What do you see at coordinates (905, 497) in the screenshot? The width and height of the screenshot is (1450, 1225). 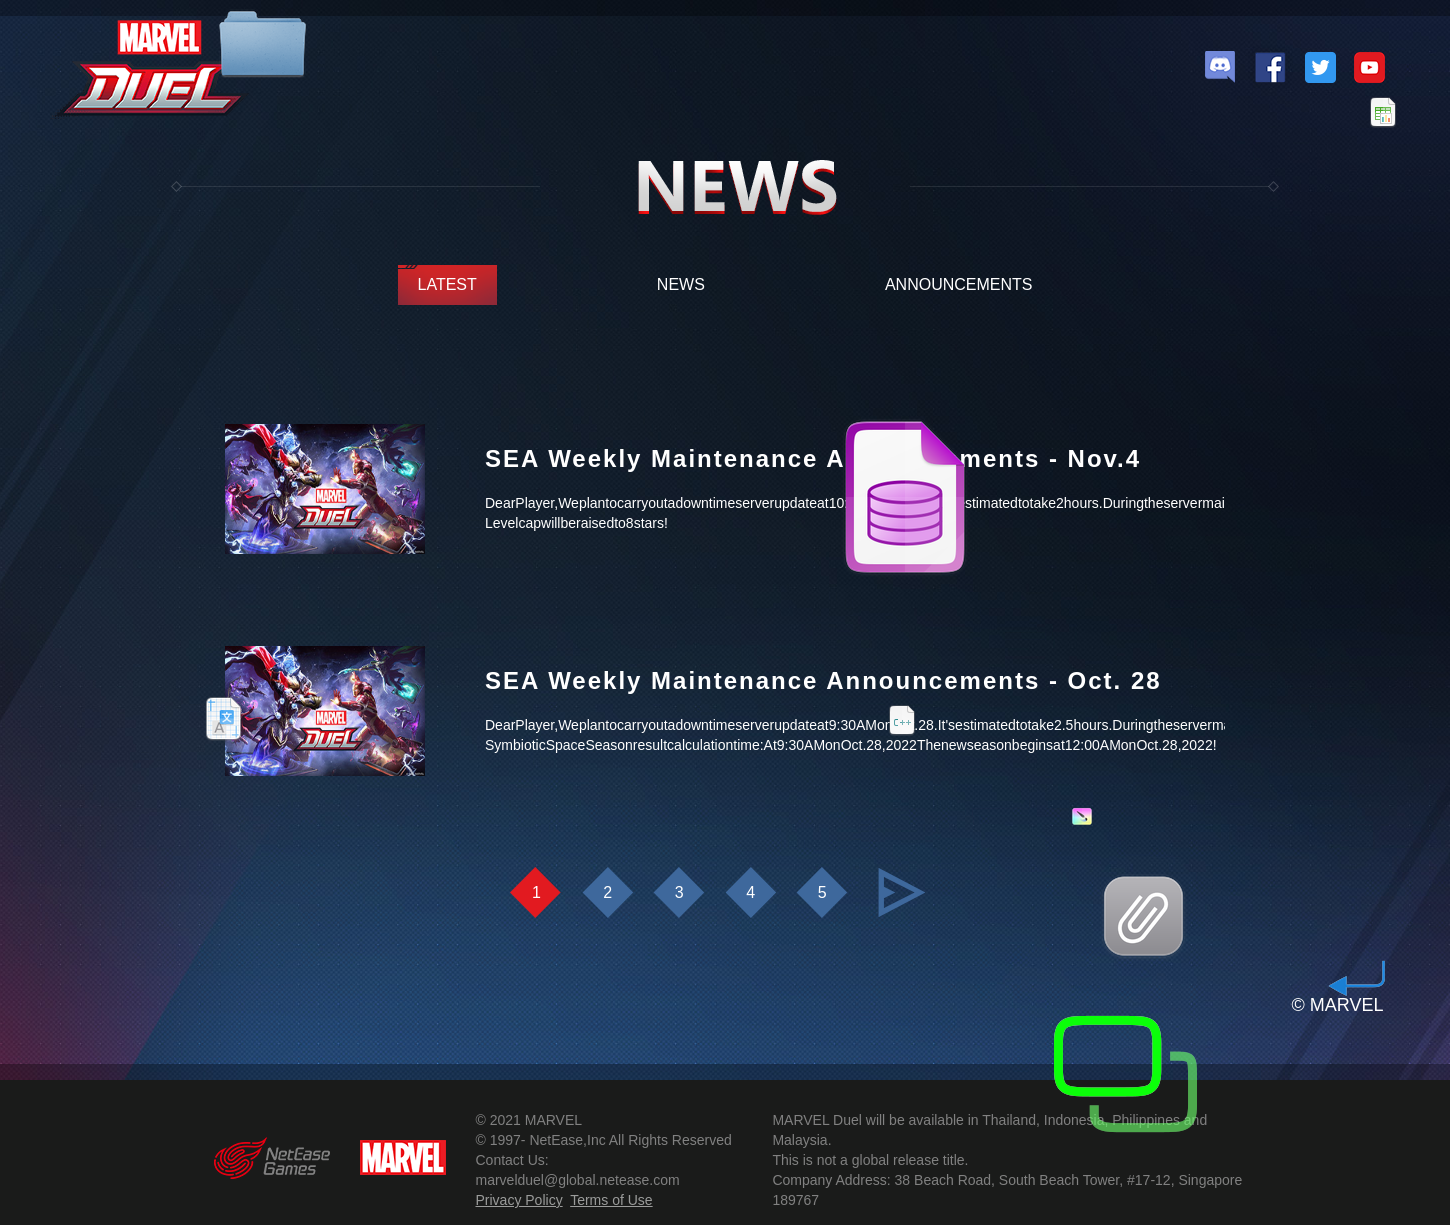 I see `libreoffice base database file` at bounding box center [905, 497].